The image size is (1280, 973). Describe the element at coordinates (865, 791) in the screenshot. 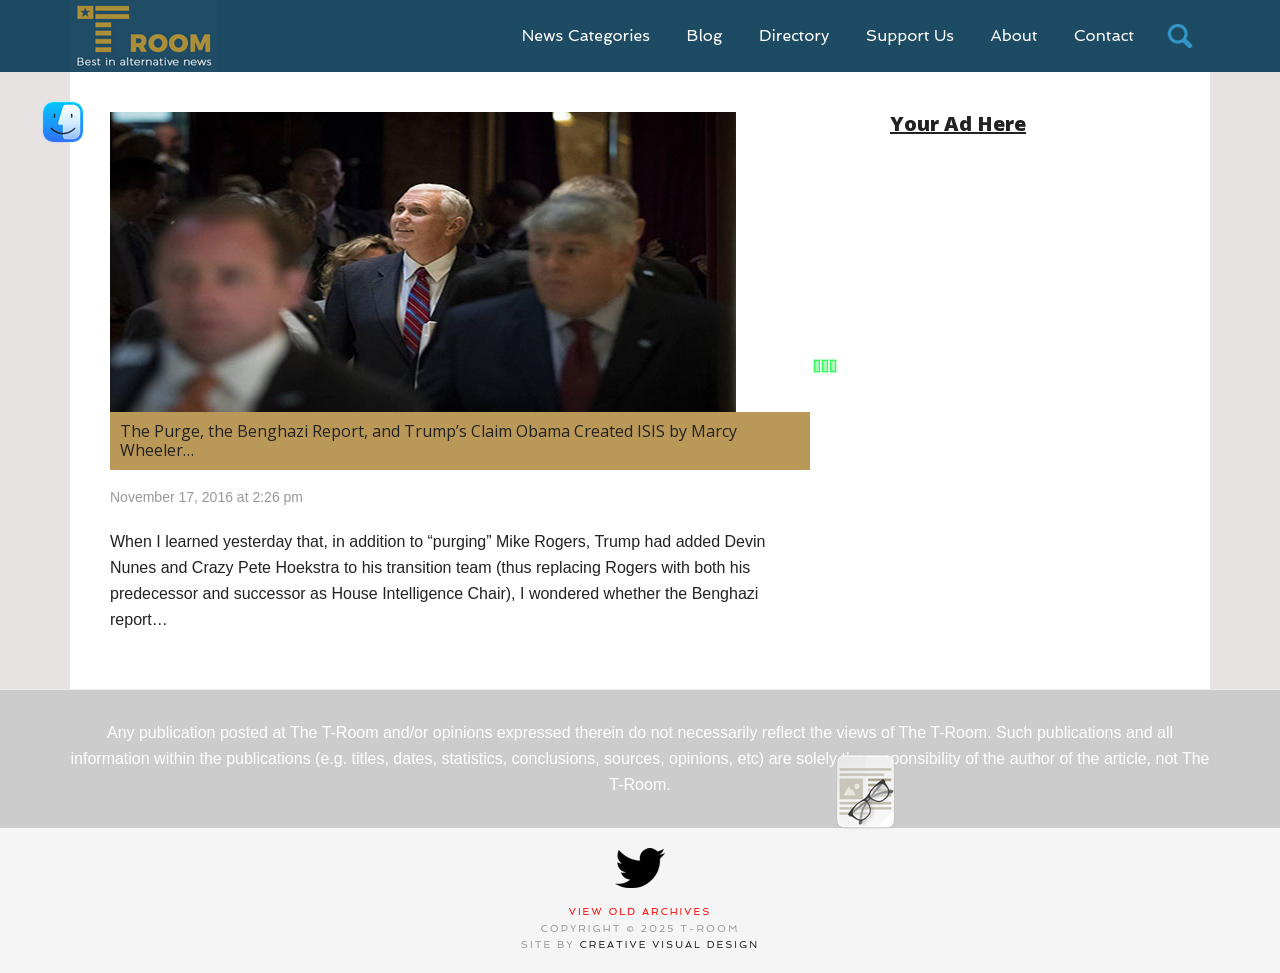

I see `open documents viewer app` at that location.